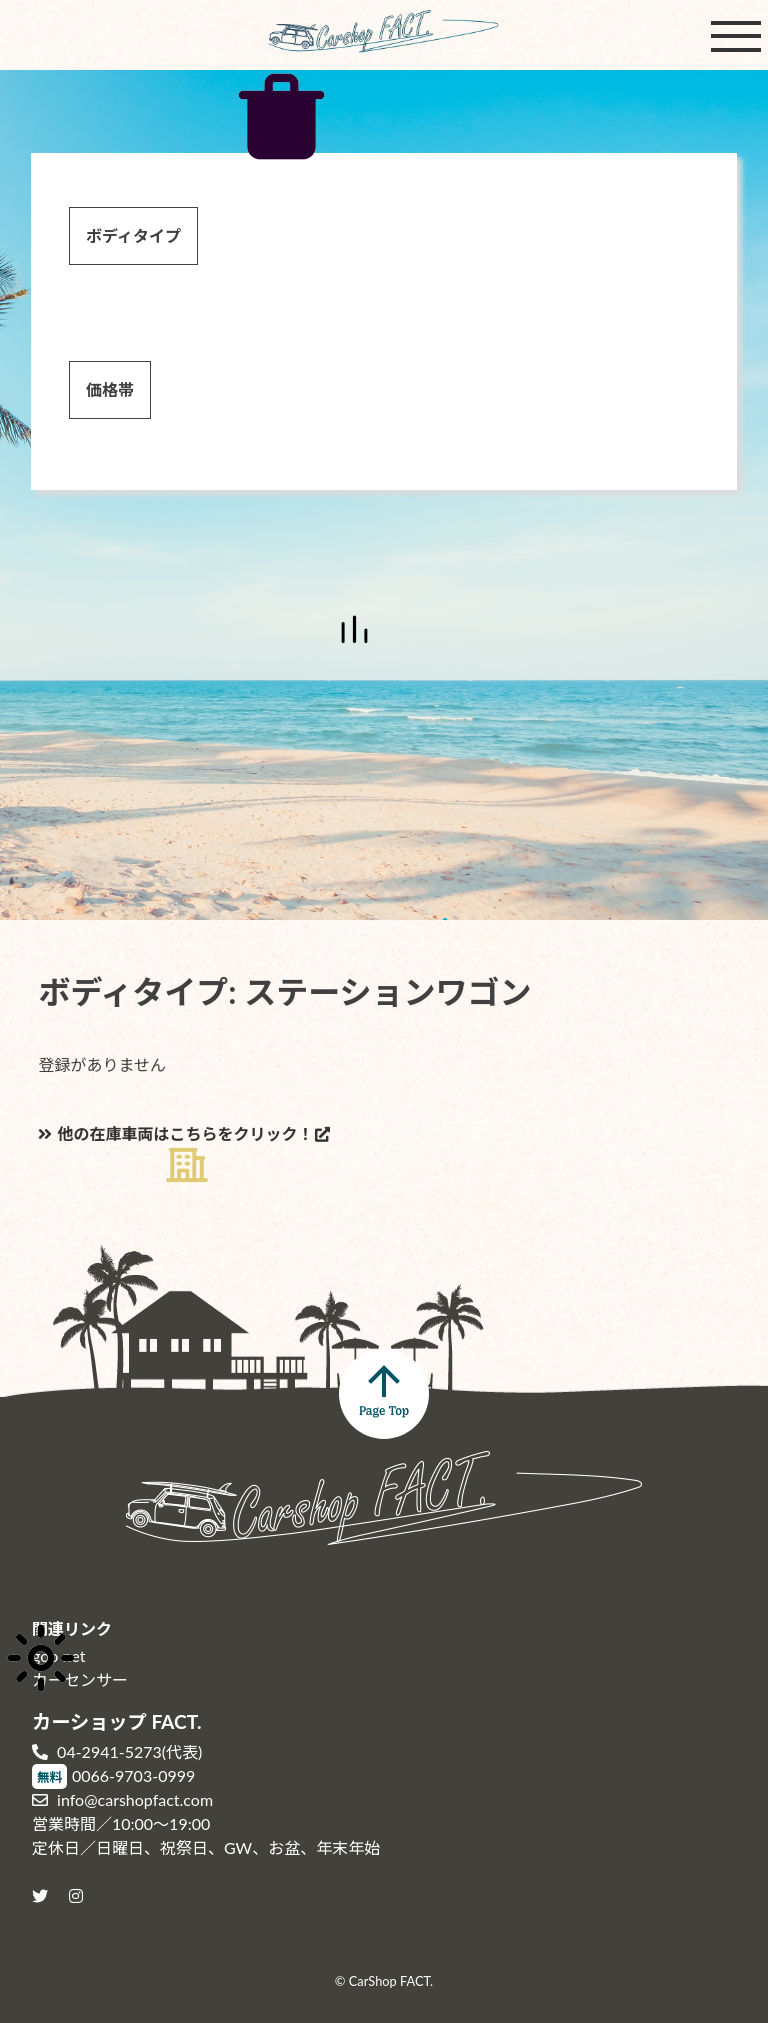 The width and height of the screenshot is (768, 2023). Describe the element at coordinates (281, 116) in the screenshot. I see `delete selected item` at that location.